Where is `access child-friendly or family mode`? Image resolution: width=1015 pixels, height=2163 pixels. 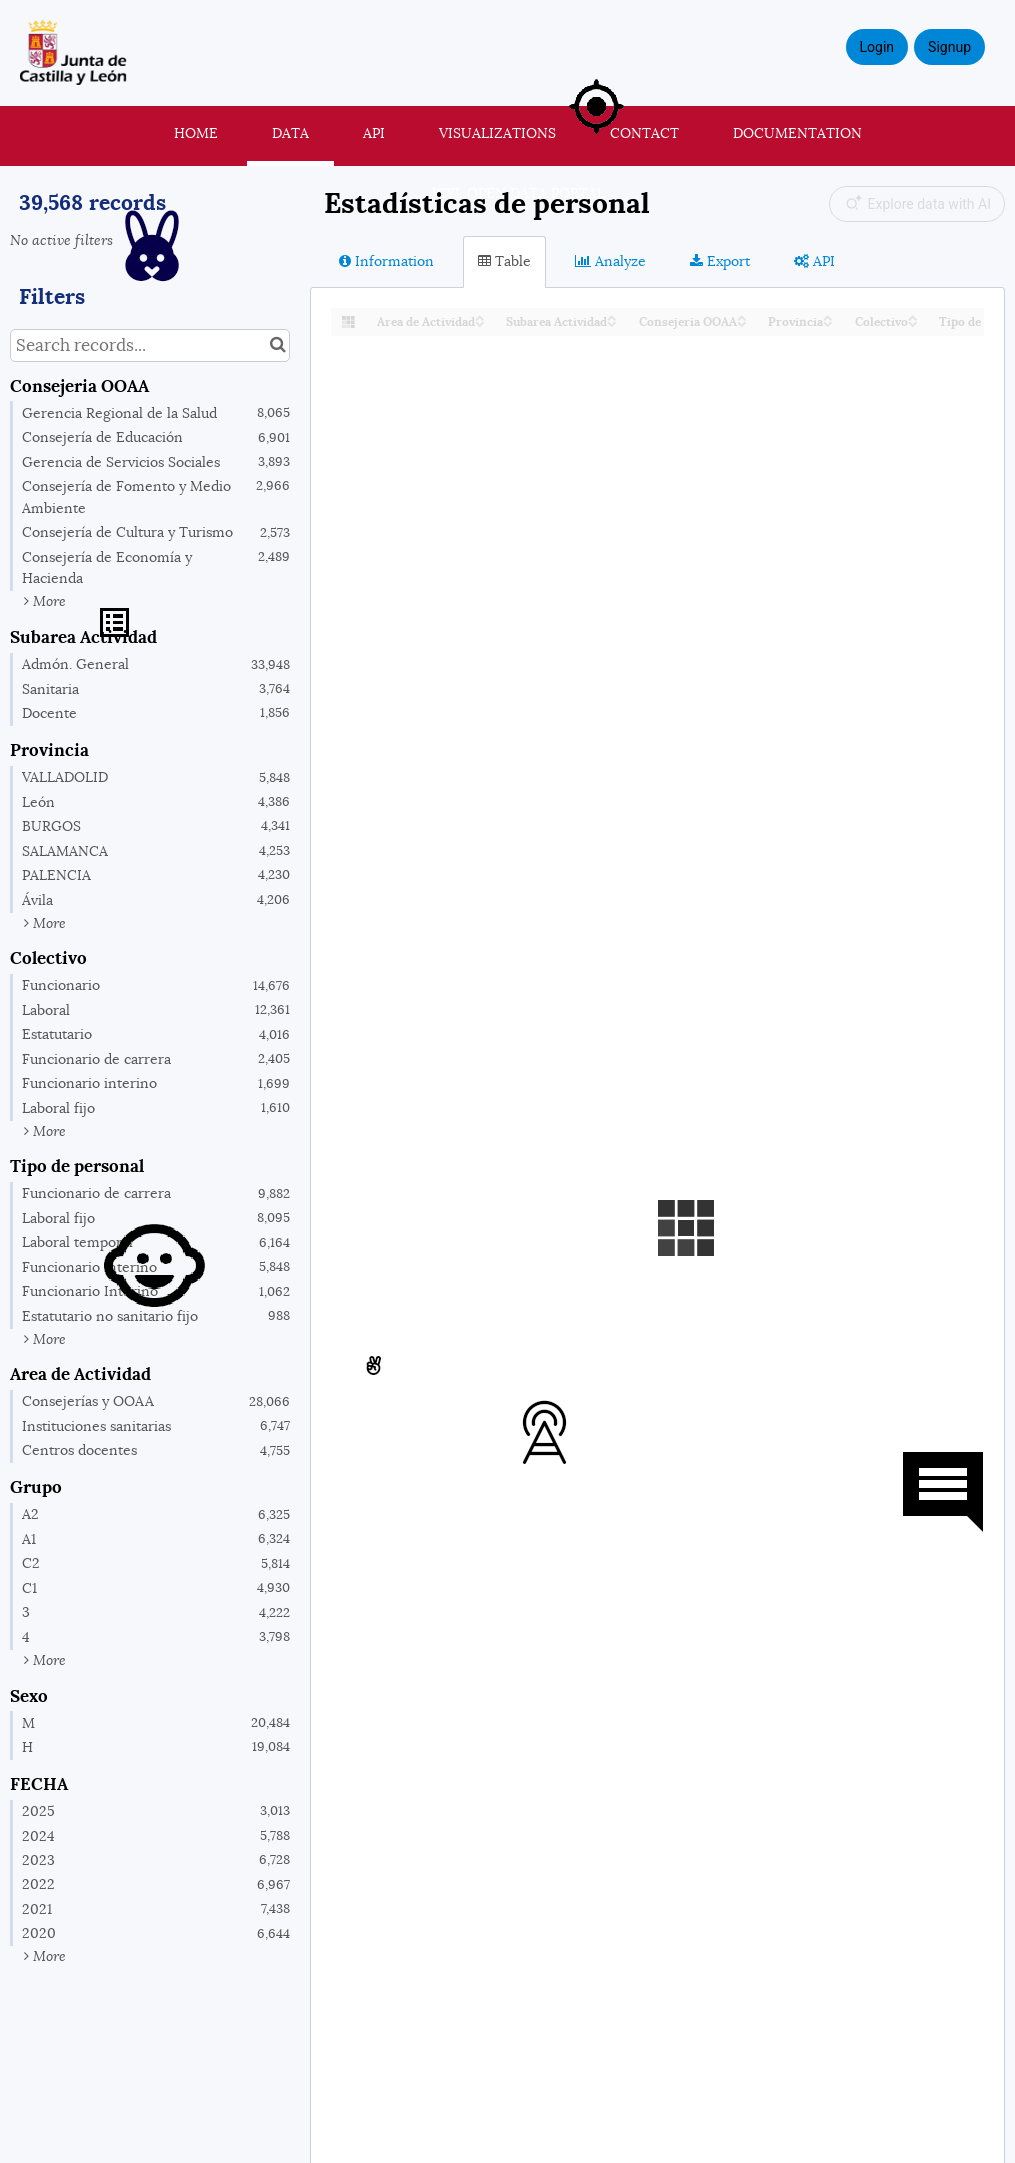
access child-friendly or family mode is located at coordinates (154, 1265).